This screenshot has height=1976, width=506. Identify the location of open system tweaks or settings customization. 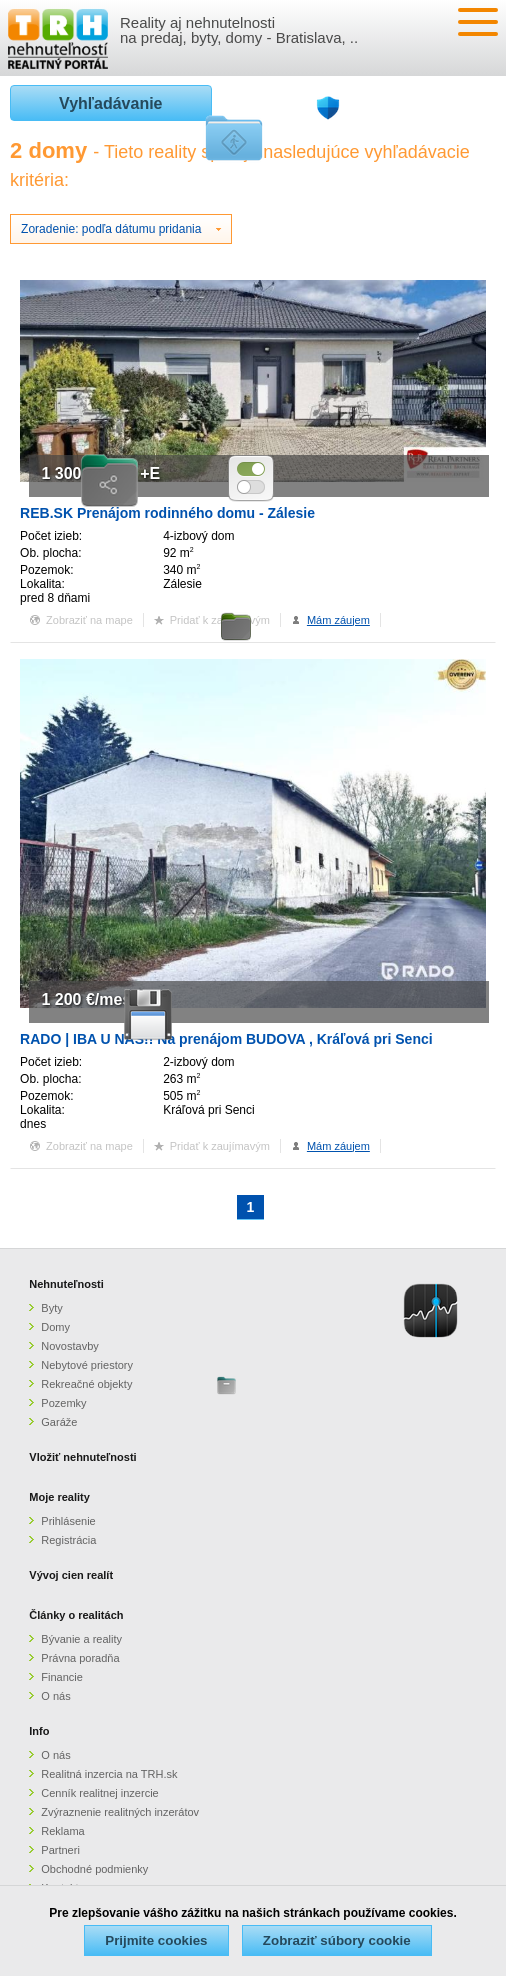
(251, 478).